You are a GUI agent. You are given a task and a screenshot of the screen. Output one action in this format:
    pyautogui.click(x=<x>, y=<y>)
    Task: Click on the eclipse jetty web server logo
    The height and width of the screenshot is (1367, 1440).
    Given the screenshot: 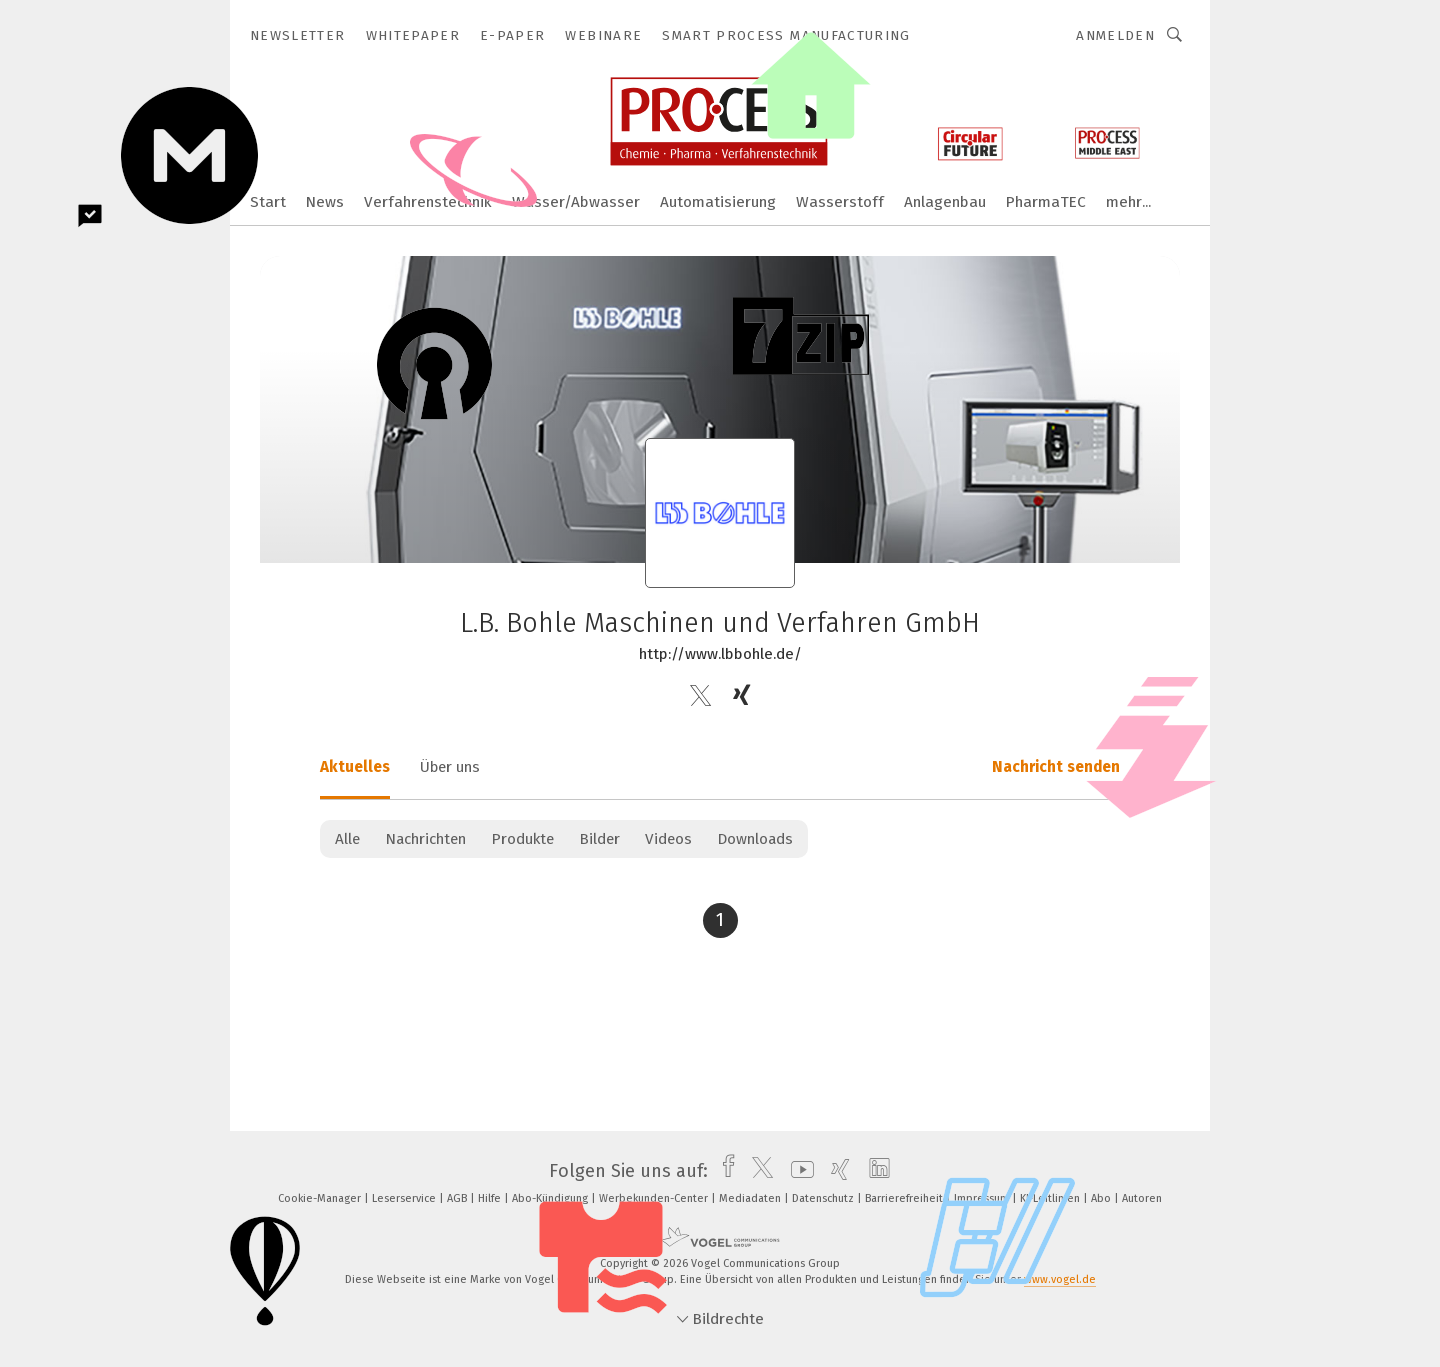 What is the action you would take?
    pyautogui.click(x=997, y=1237)
    